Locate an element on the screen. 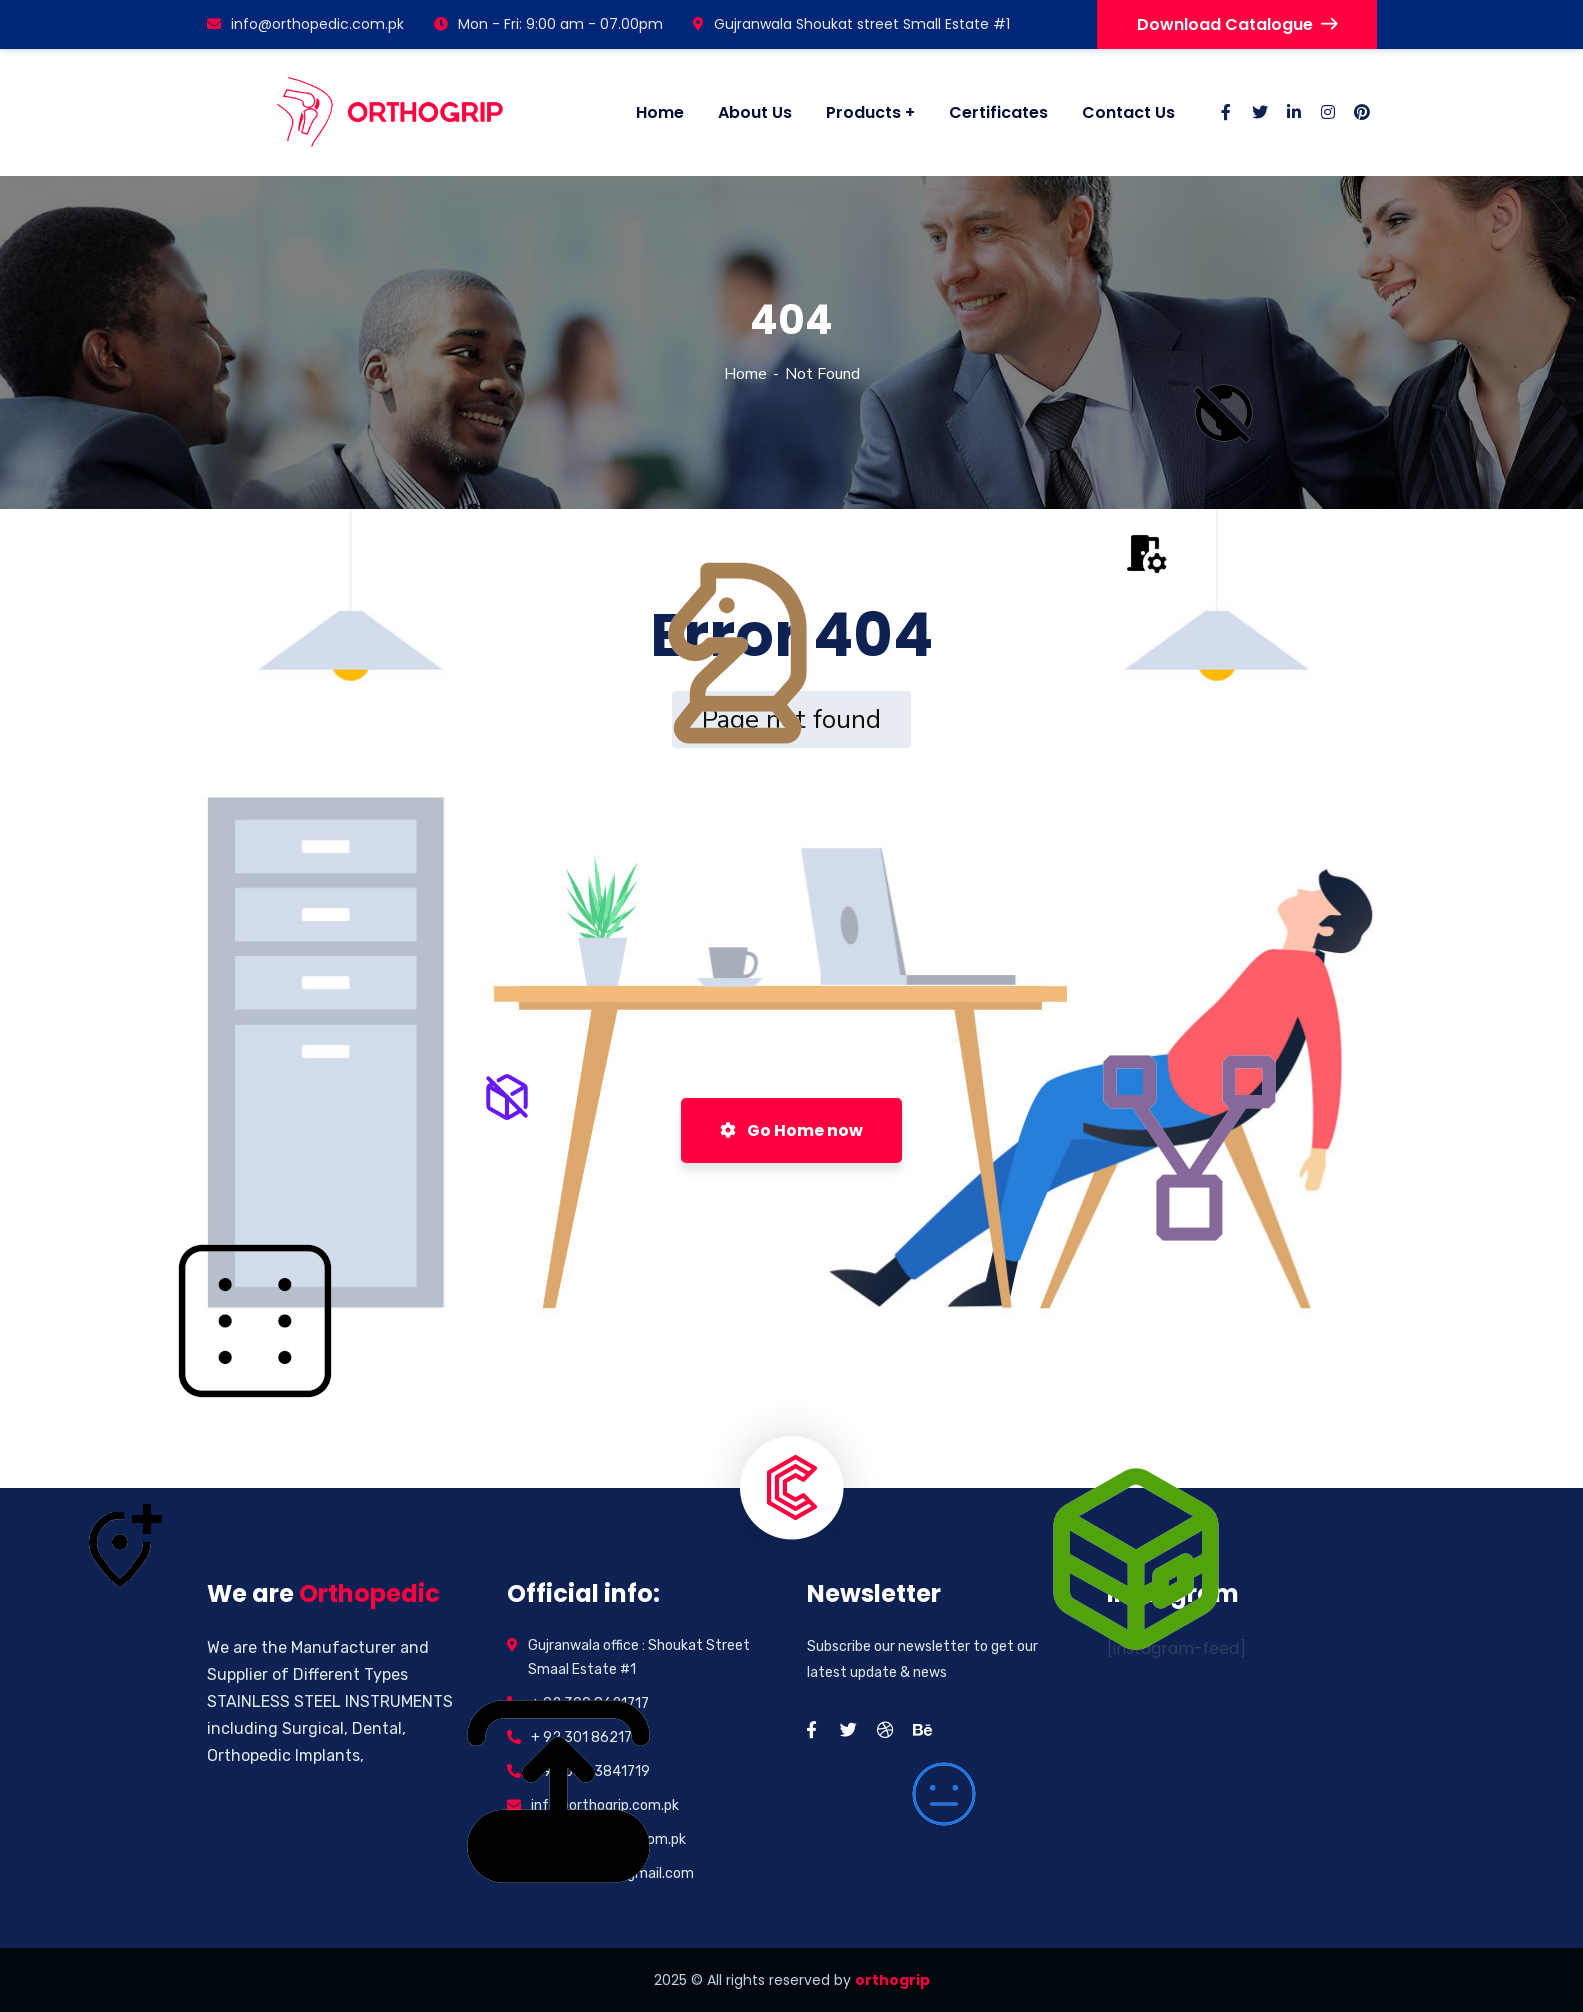 This screenshot has width=1583, height=2012. view parent classes or supertypes in code hierarchy is located at coordinates (1196, 1148).